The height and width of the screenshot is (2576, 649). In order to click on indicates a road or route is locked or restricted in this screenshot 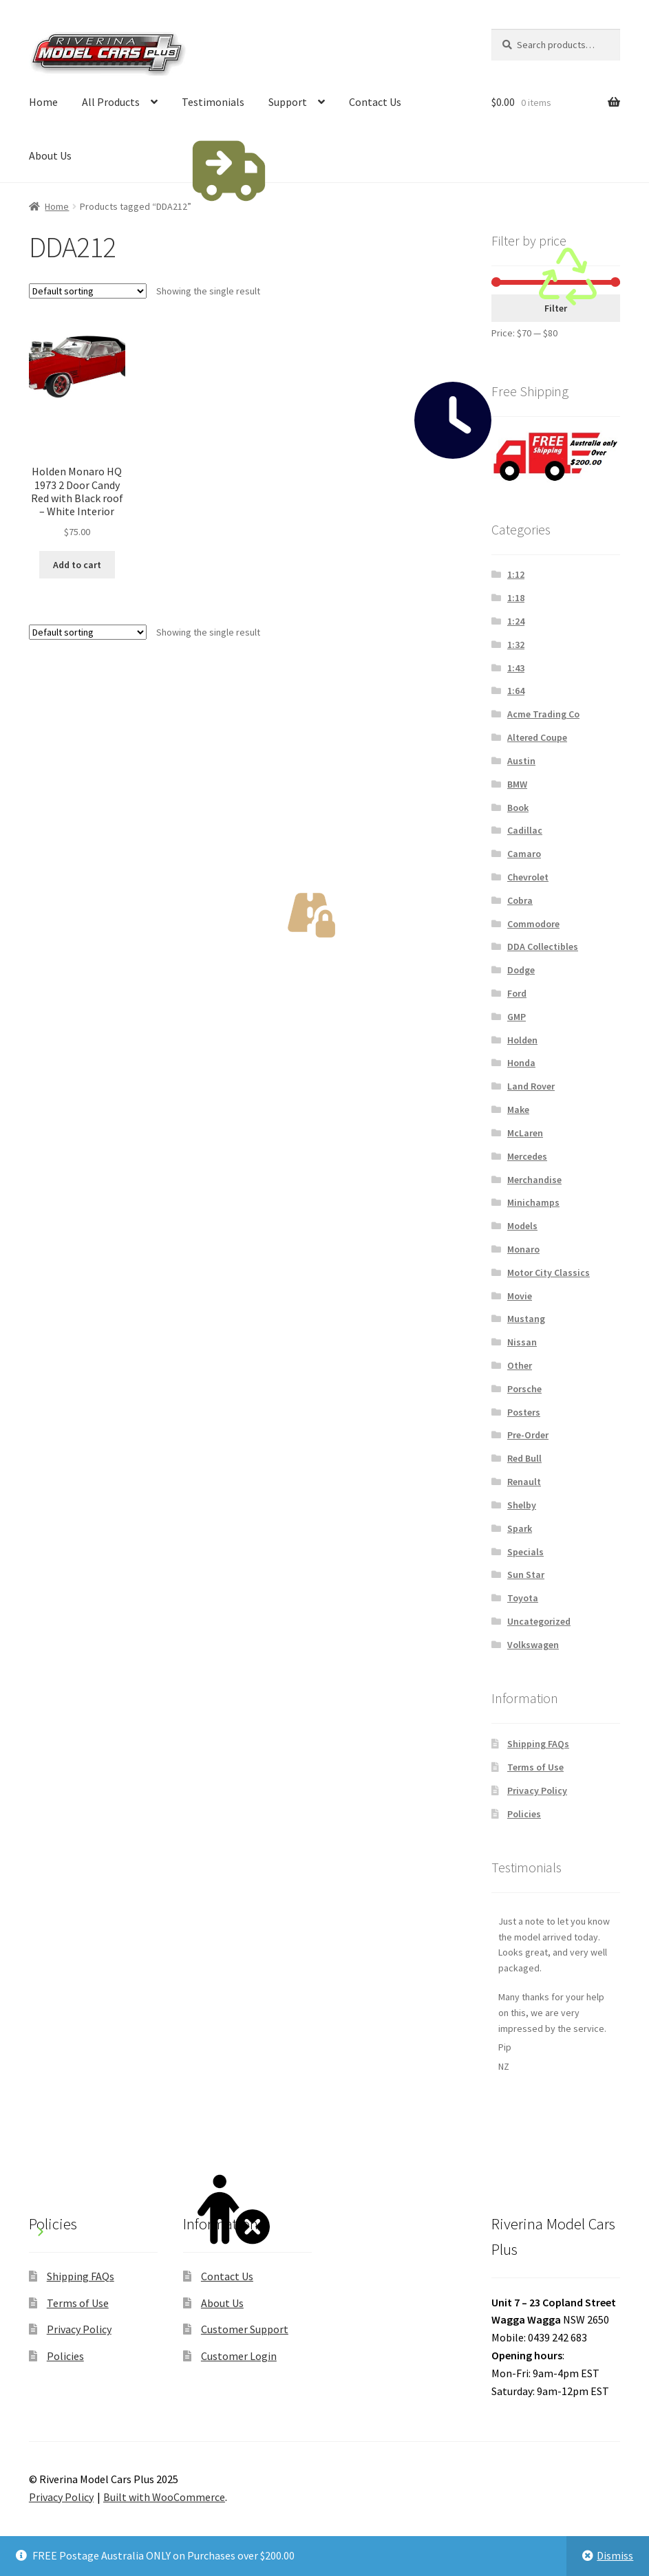, I will do `click(310, 912)`.